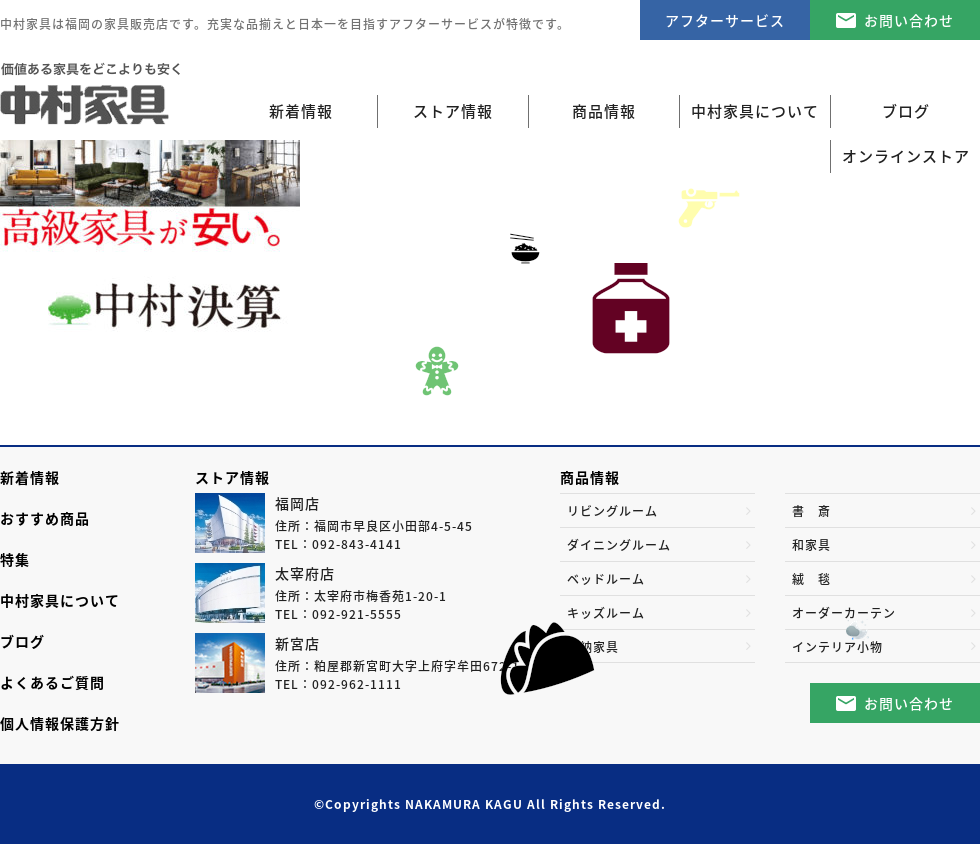 The width and height of the screenshot is (980, 844). What do you see at coordinates (709, 208) in the screenshot?
I see `access weapons or firearms inventory` at bounding box center [709, 208].